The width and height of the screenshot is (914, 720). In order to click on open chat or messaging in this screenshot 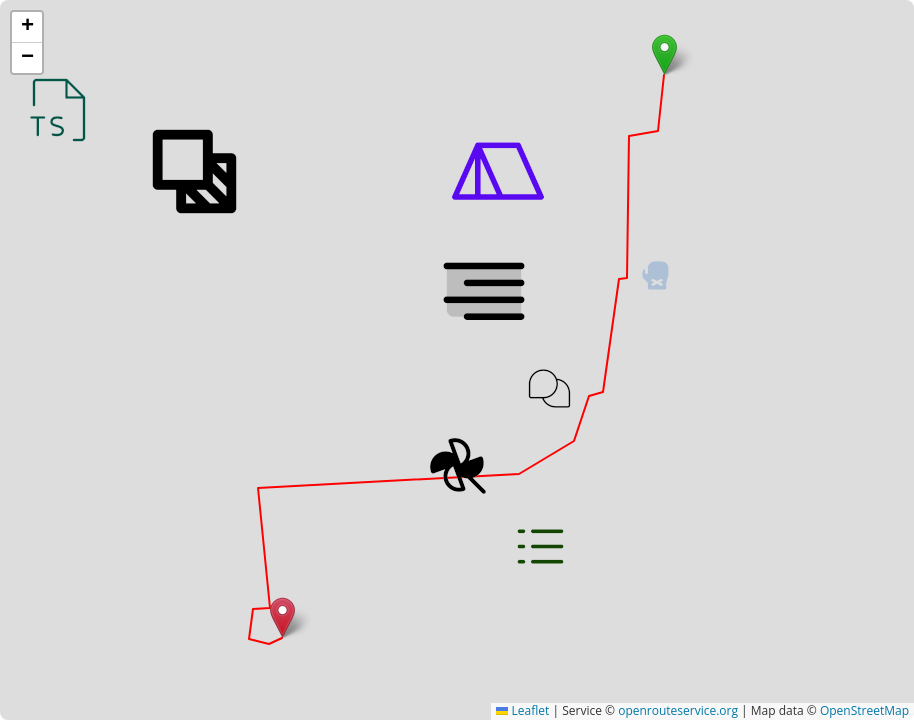, I will do `click(549, 388)`.